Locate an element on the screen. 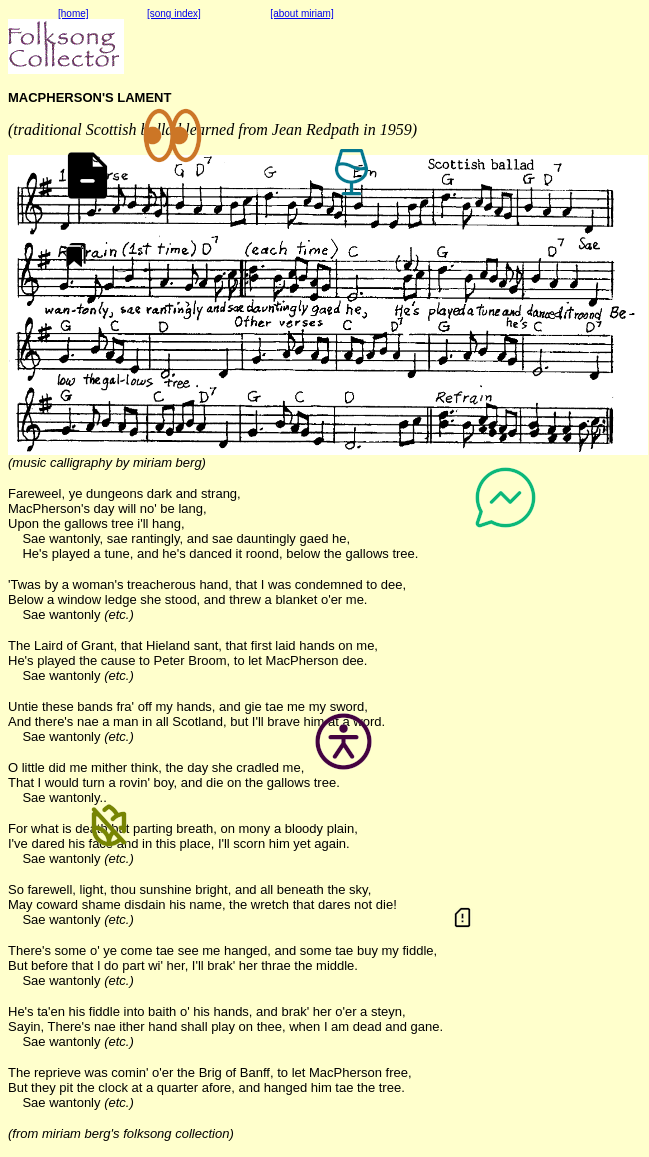 The height and width of the screenshot is (1157, 649). remove content from a file is located at coordinates (87, 175).